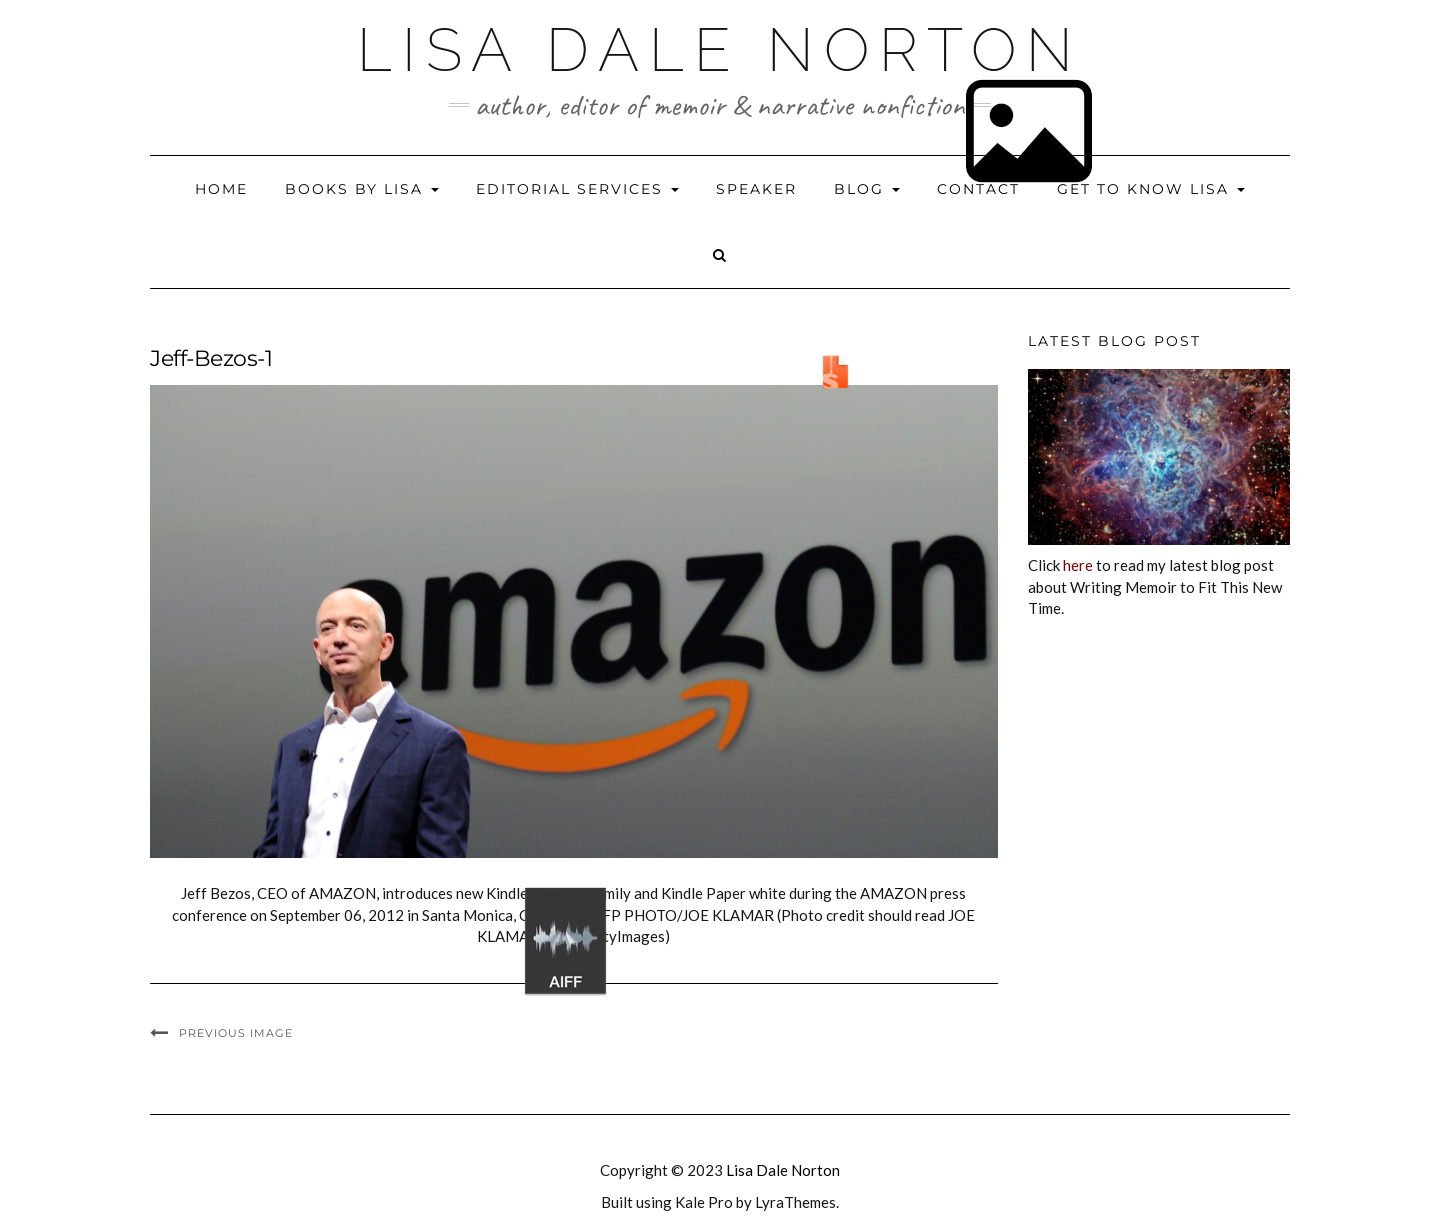 The width and height of the screenshot is (1440, 1226). Describe the element at coordinates (835, 372) in the screenshot. I see `sogou input method skin file` at that location.